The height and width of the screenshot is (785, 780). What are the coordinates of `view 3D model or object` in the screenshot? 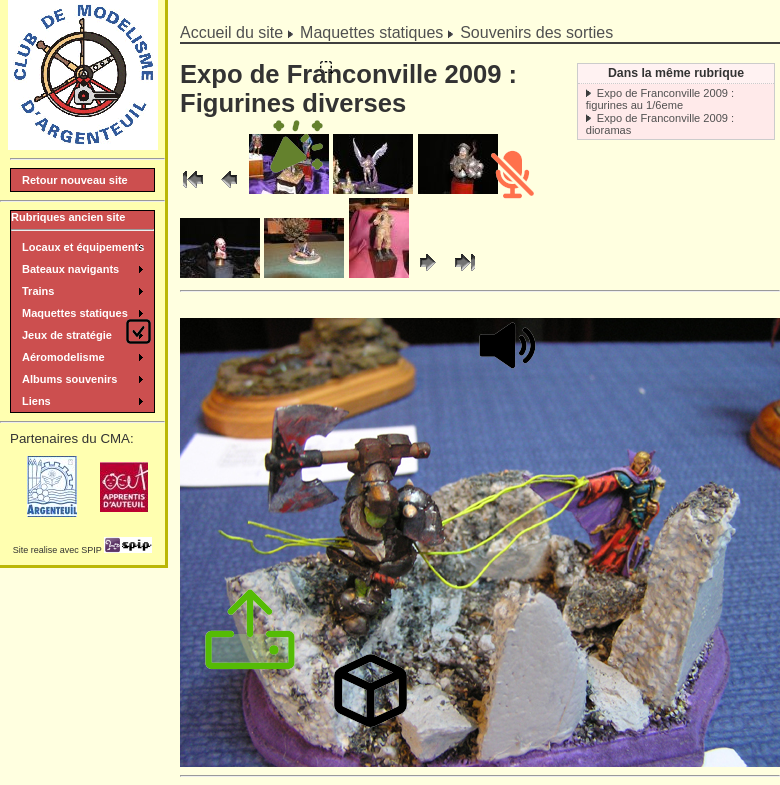 It's located at (370, 690).